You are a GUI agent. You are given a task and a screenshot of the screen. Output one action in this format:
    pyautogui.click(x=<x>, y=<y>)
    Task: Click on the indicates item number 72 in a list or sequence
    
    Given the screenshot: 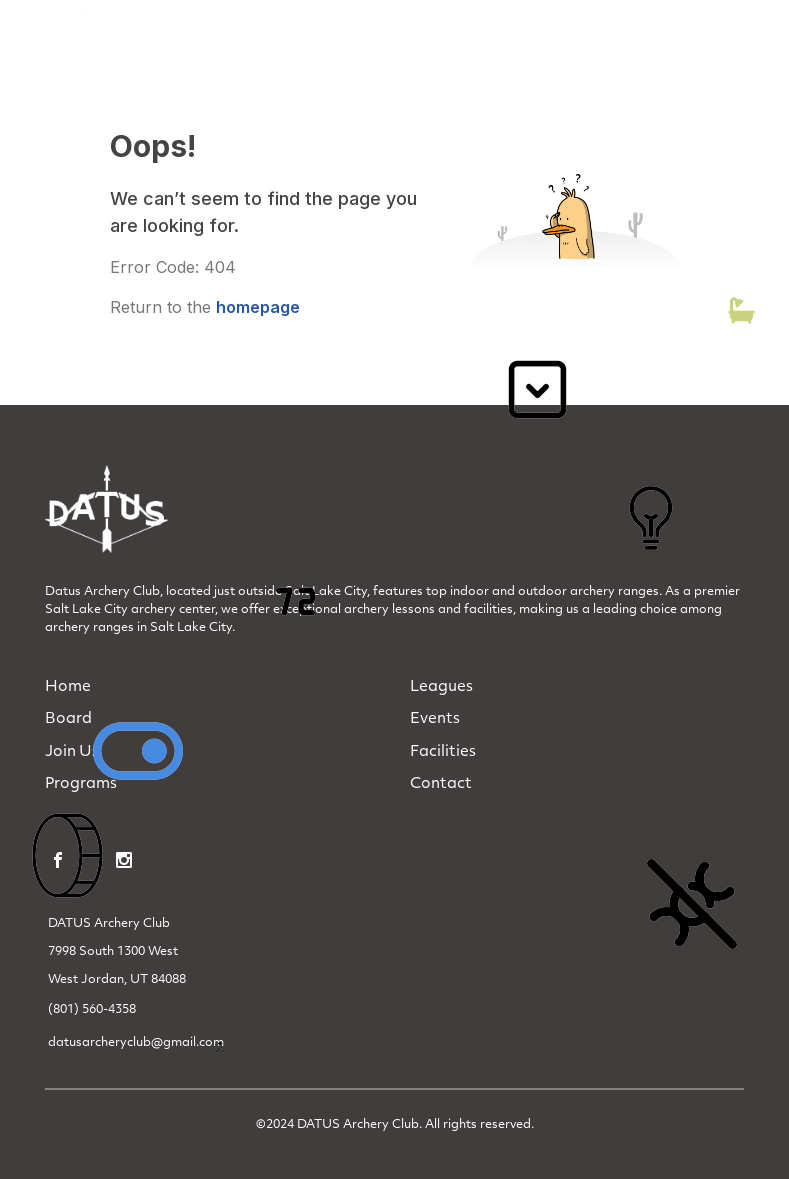 What is the action you would take?
    pyautogui.click(x=295, y=601)
    